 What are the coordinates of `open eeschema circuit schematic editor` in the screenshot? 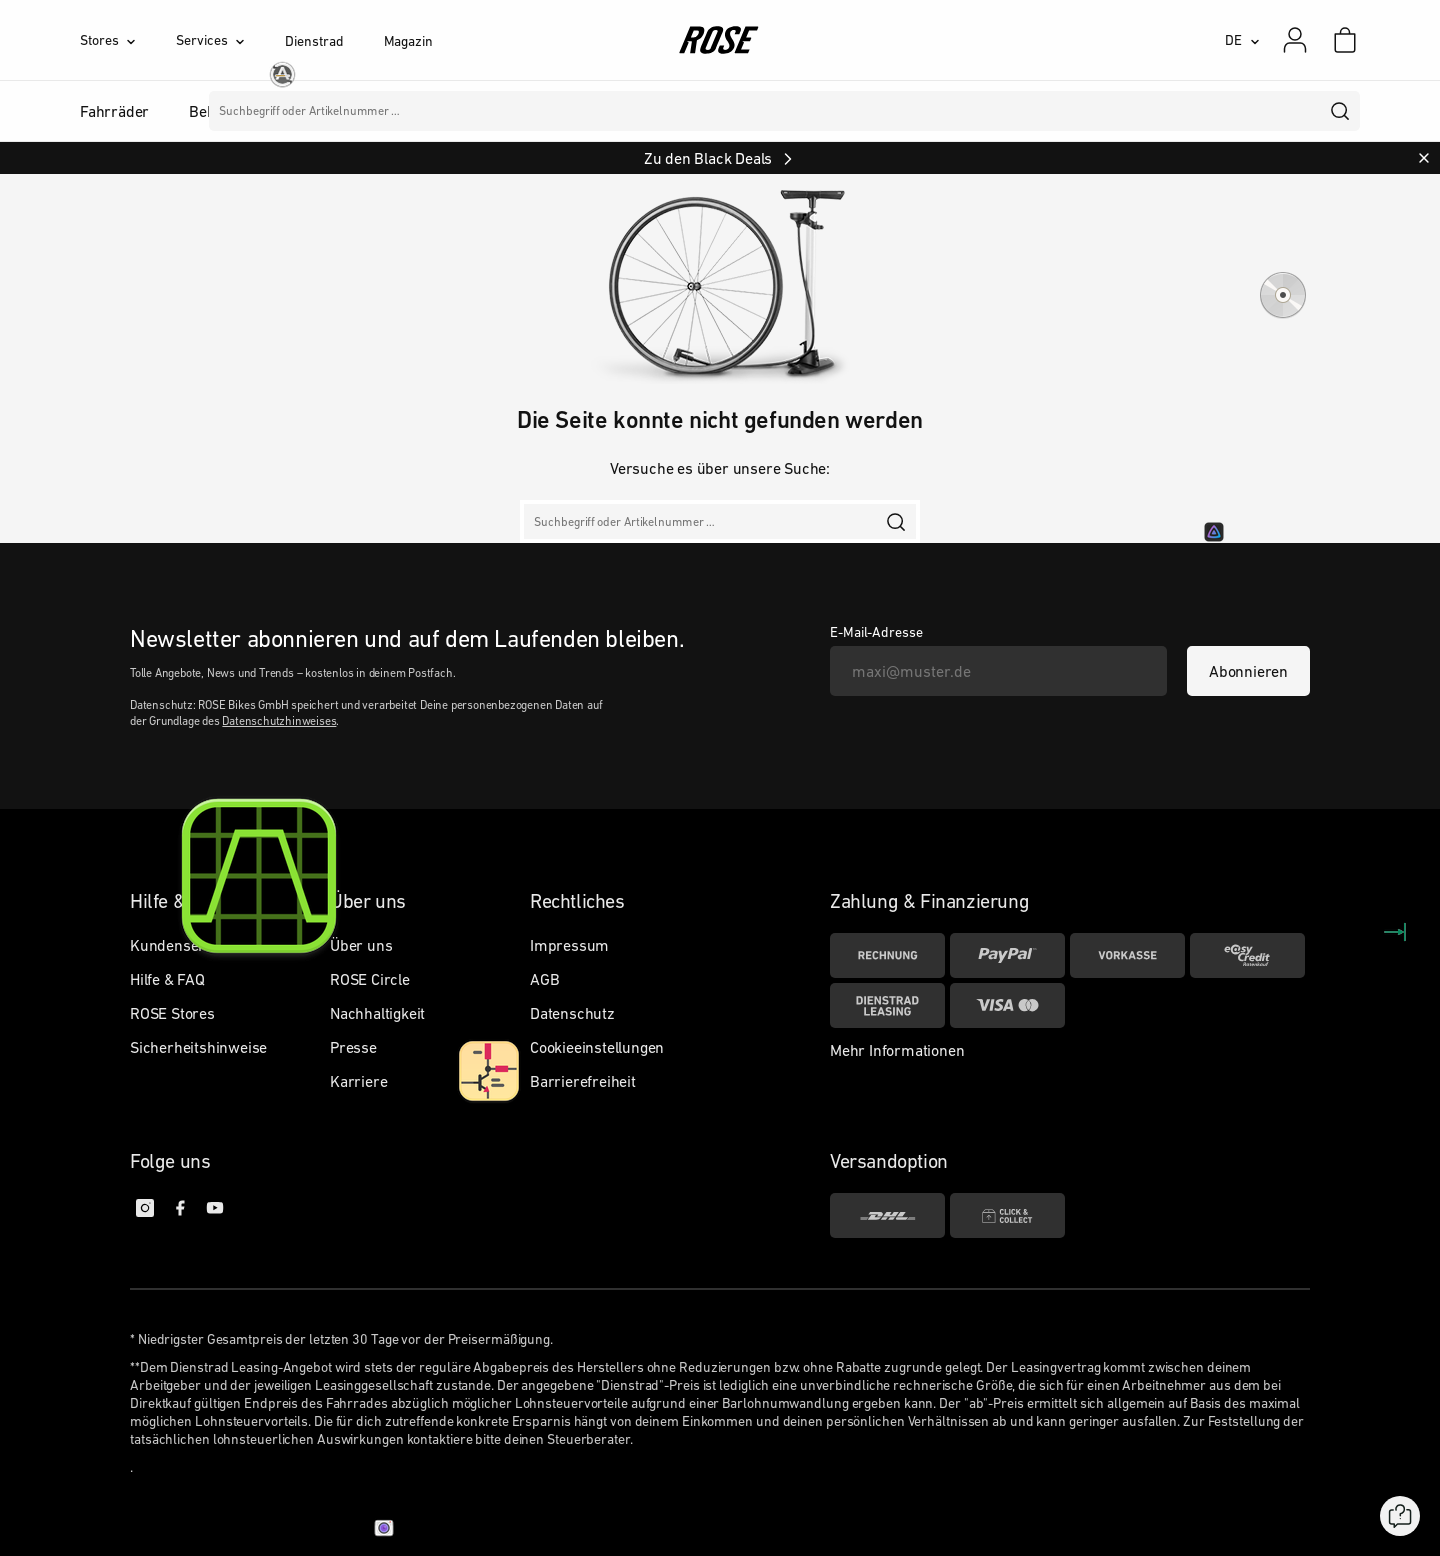 It's located at (489, 1071).